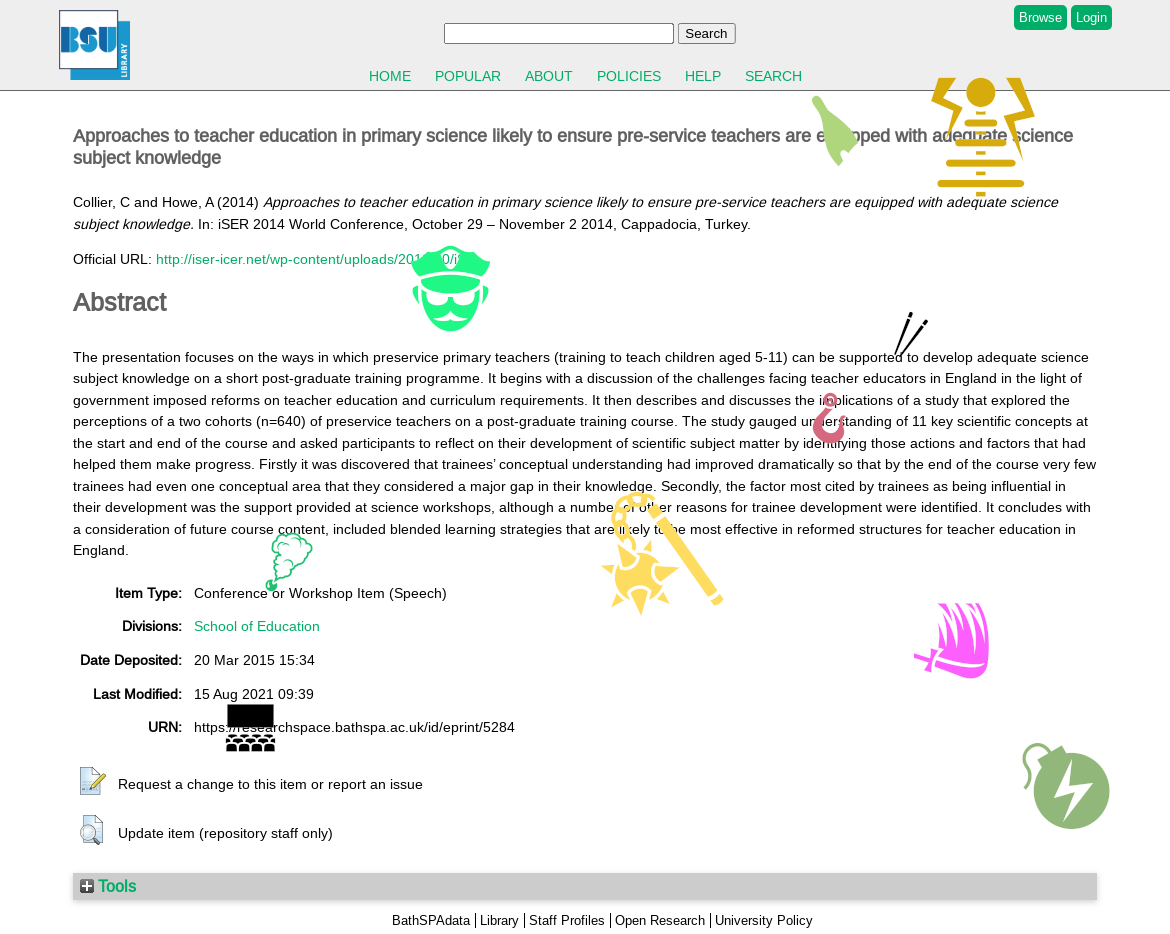  Describe the element at coordinates (289, 562) in the screenshot. I see `activate smoke bomb ability in game` at that location.